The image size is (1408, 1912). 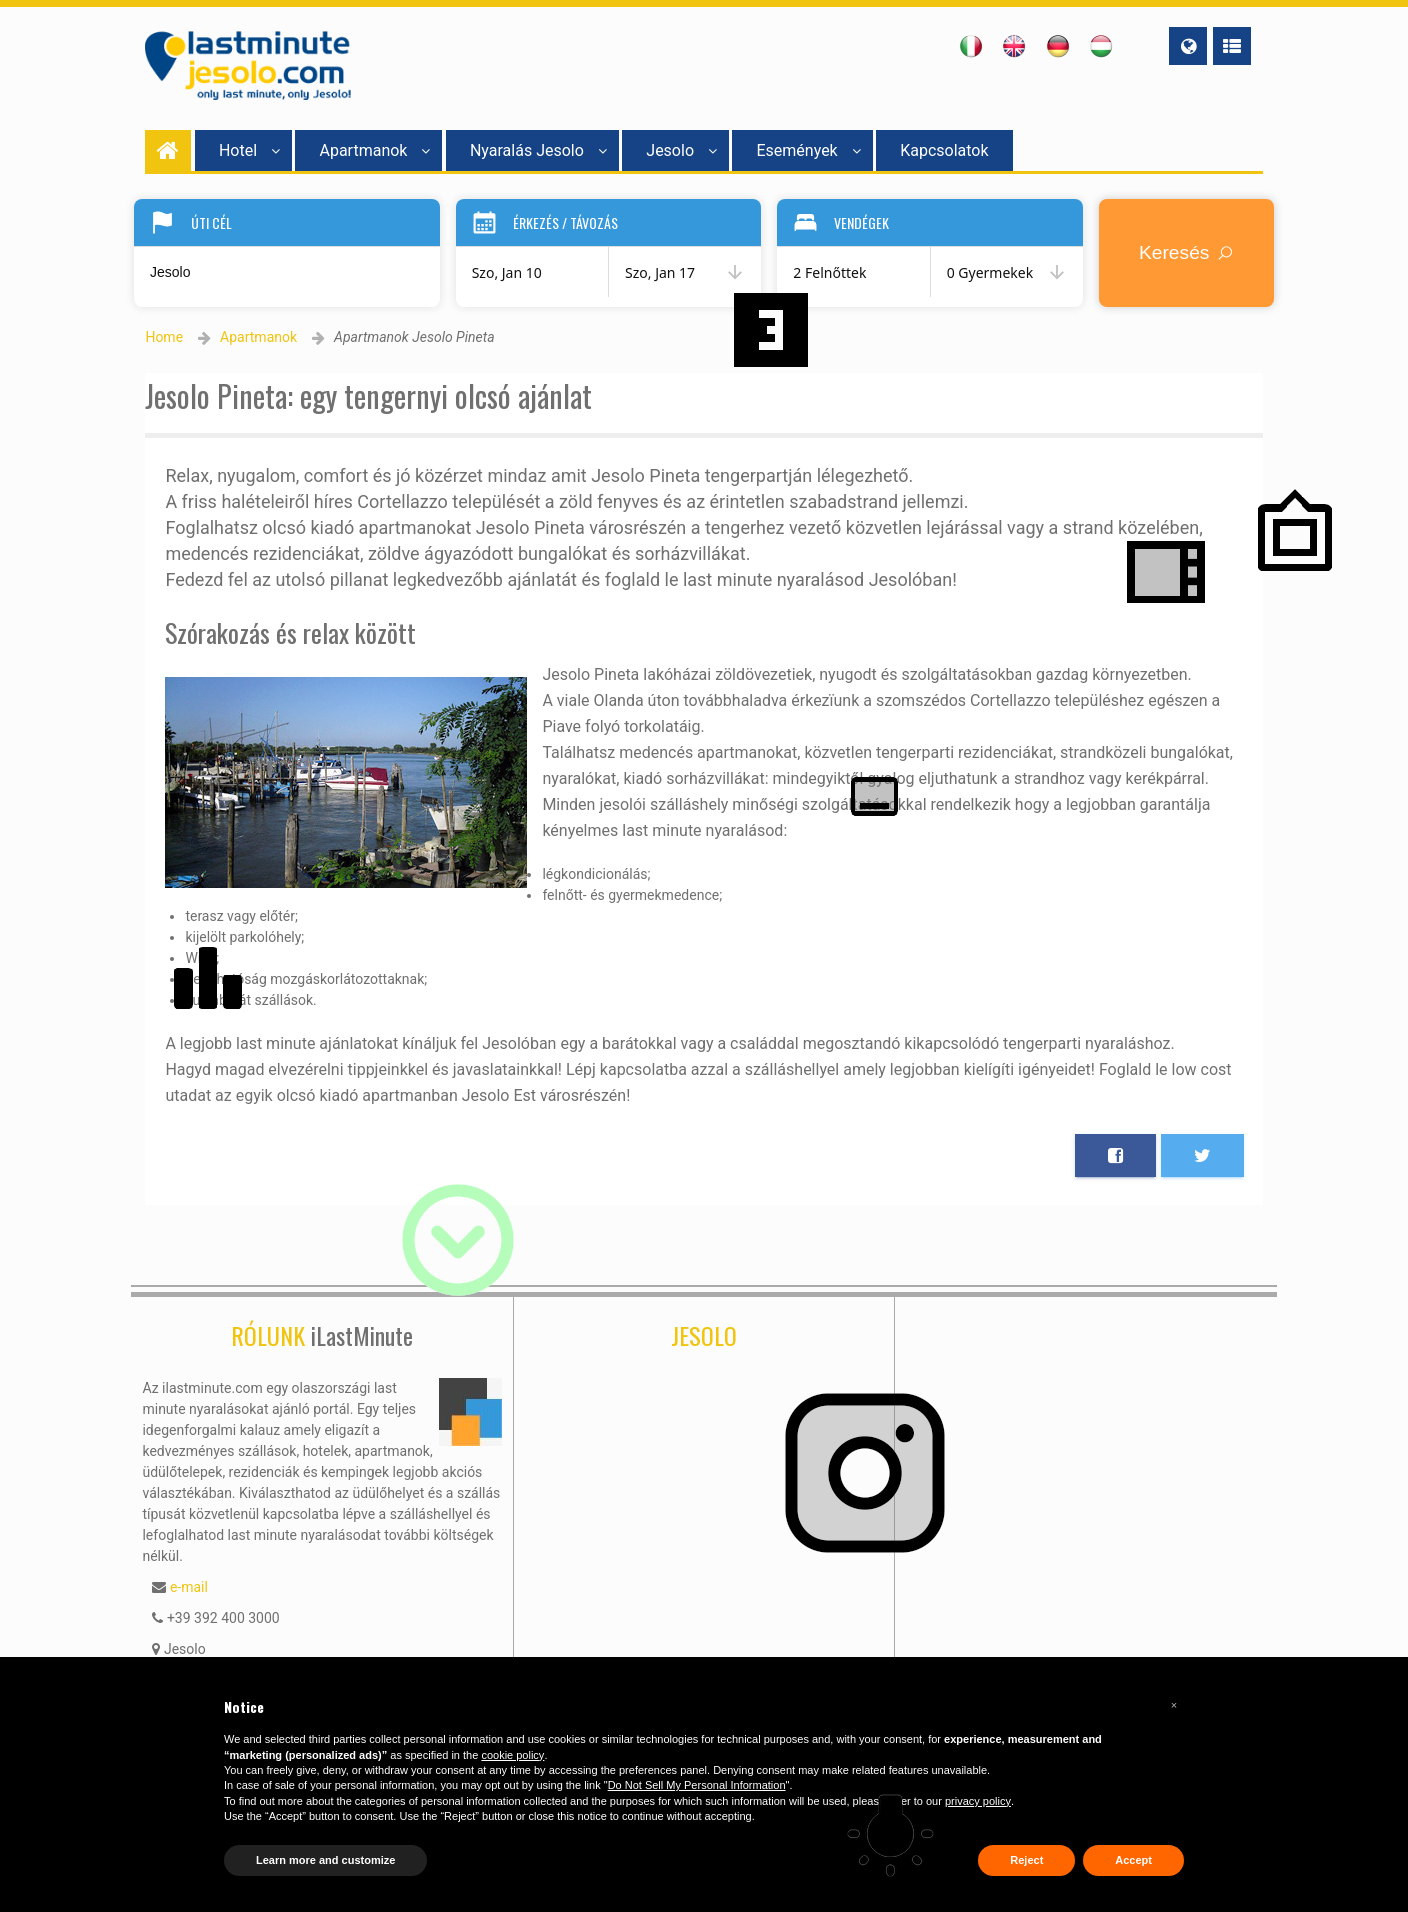 I want to click on view framed photos or artwork, so click(x=1295, y=534).